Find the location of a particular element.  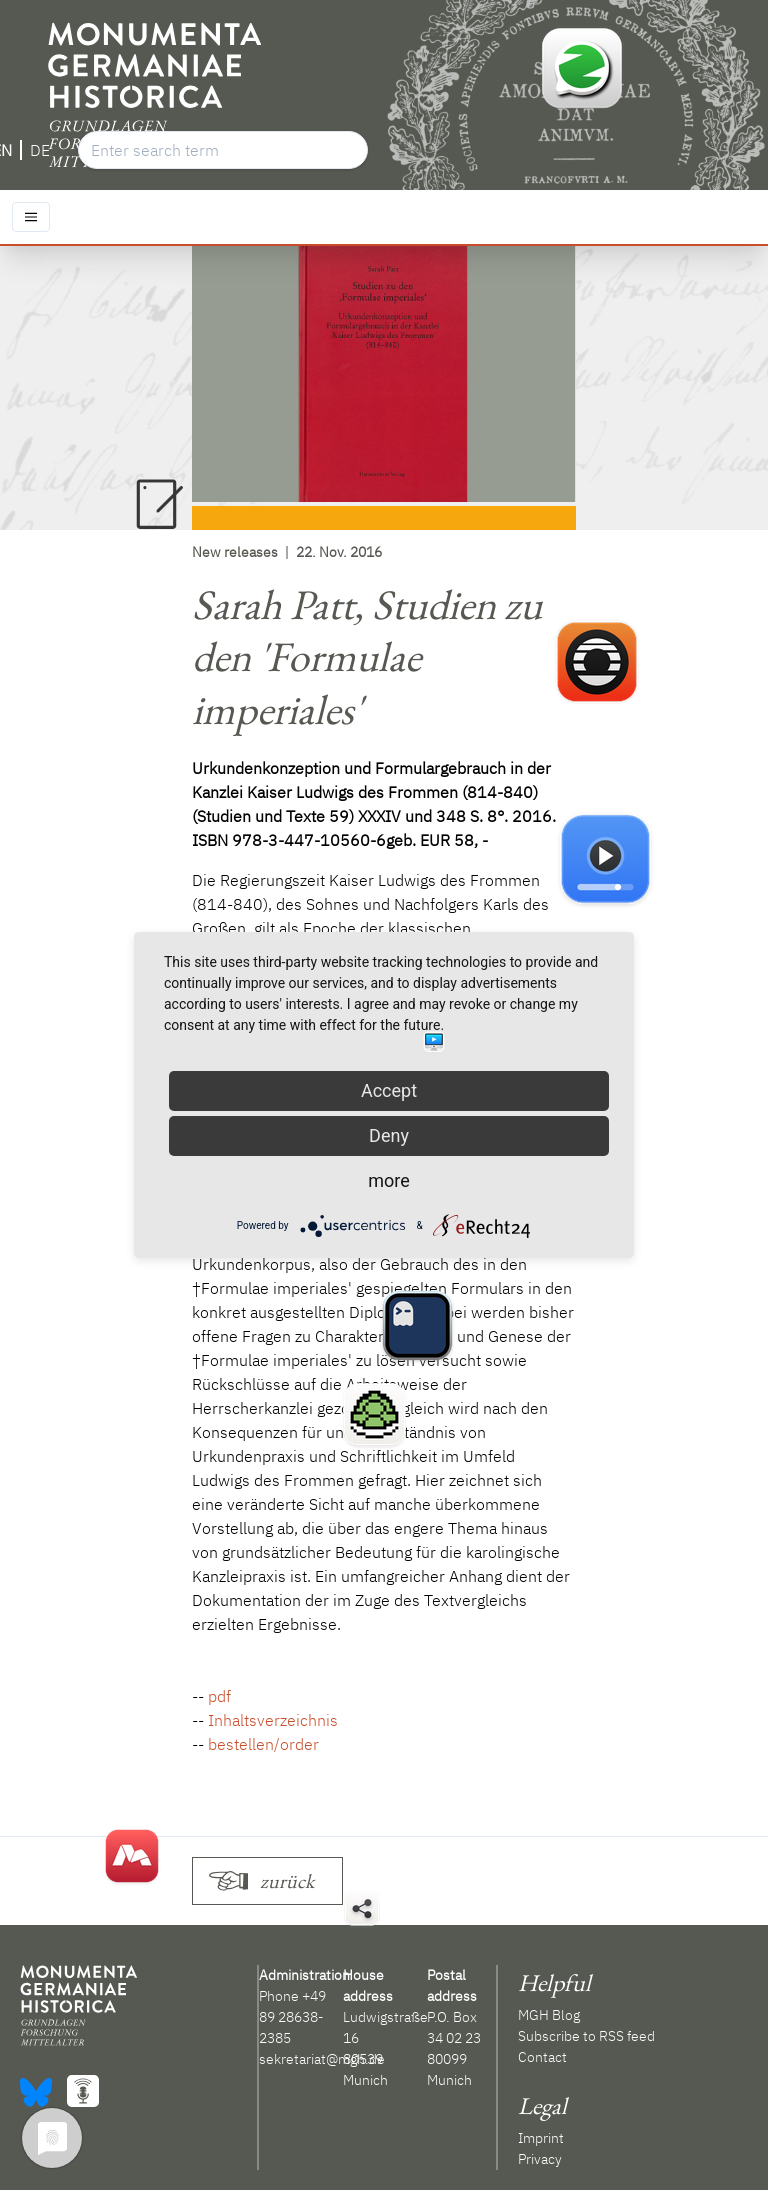

indicates a connected PDA or tablet device is located at coordinates (156, 502).